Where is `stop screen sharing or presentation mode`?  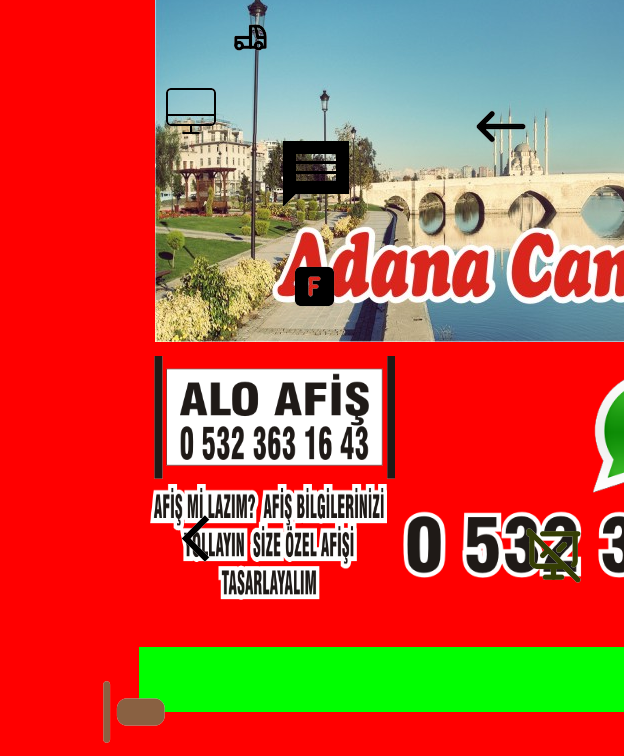 stop screen sharing or presentation mode is located at coordinates (553, 555).